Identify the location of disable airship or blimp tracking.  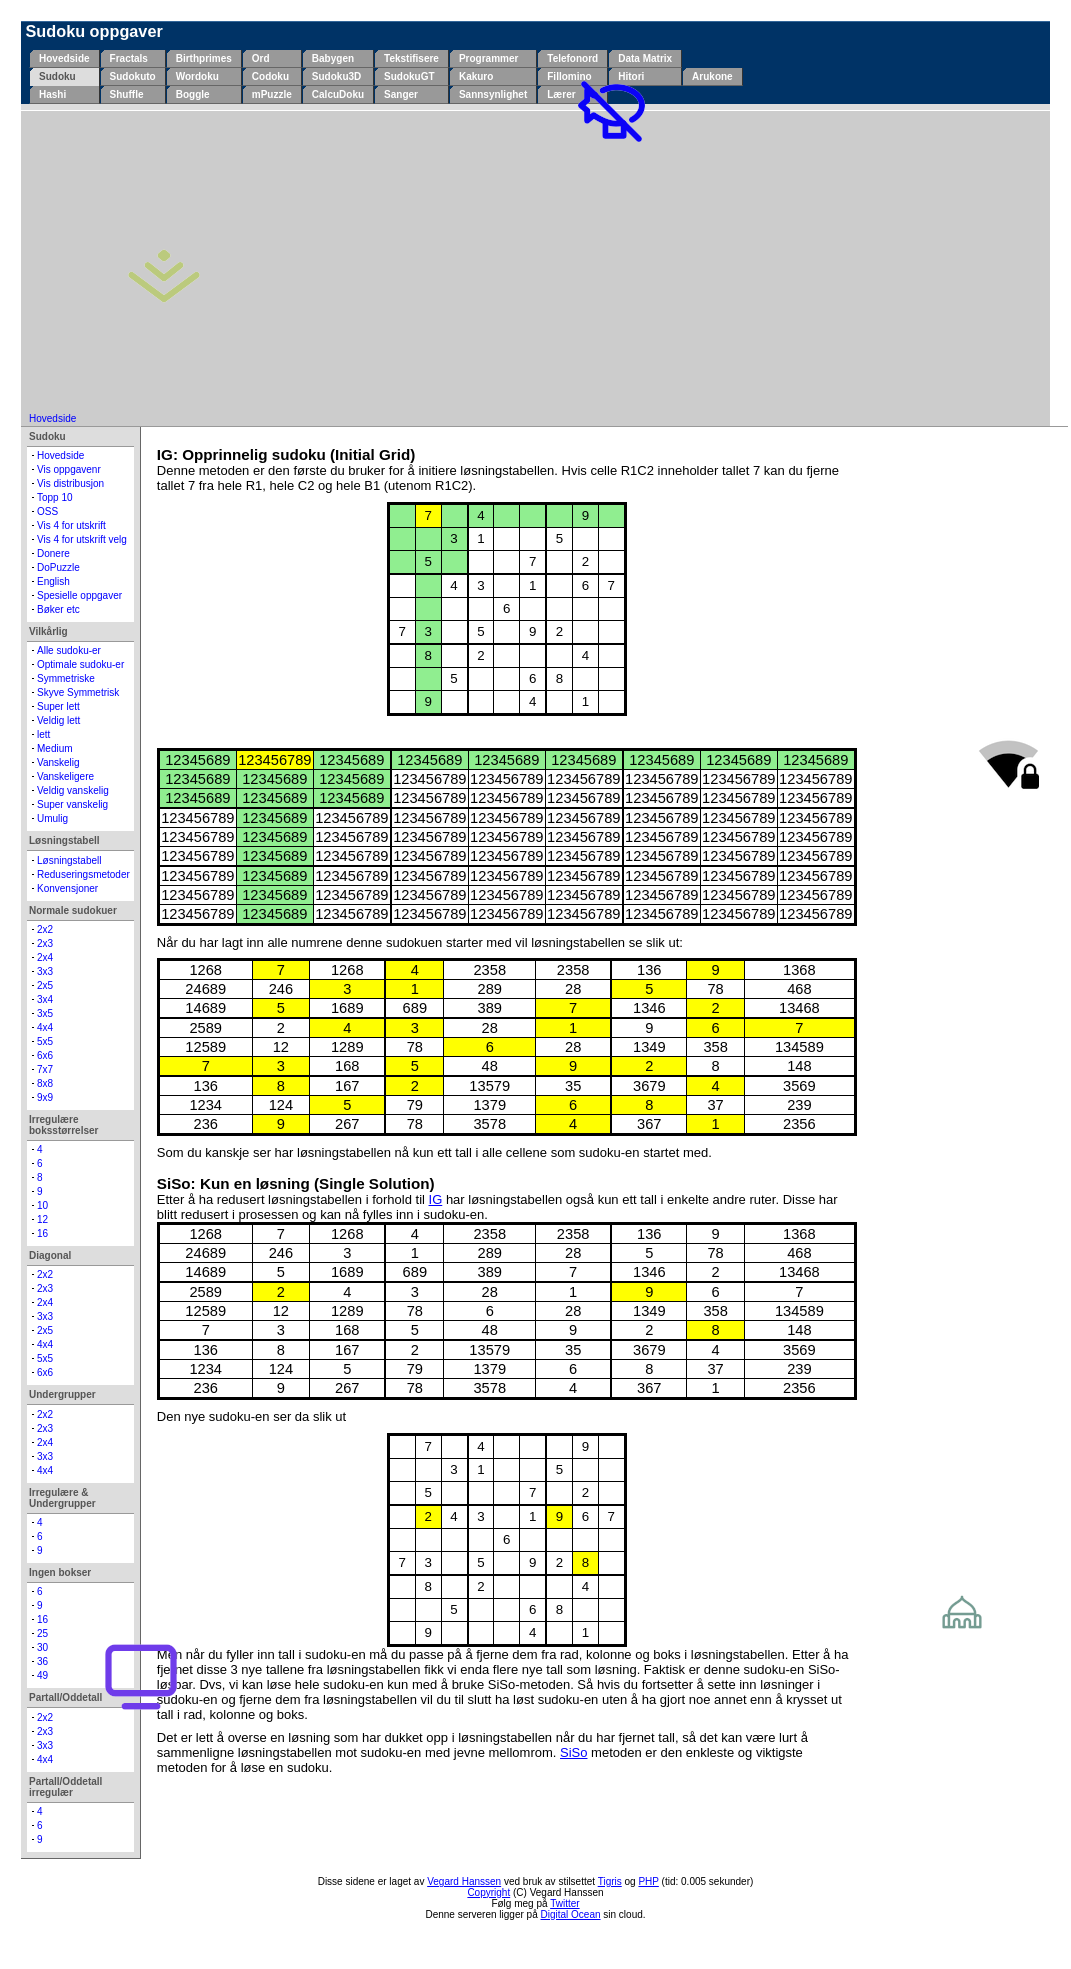
(611, 111).